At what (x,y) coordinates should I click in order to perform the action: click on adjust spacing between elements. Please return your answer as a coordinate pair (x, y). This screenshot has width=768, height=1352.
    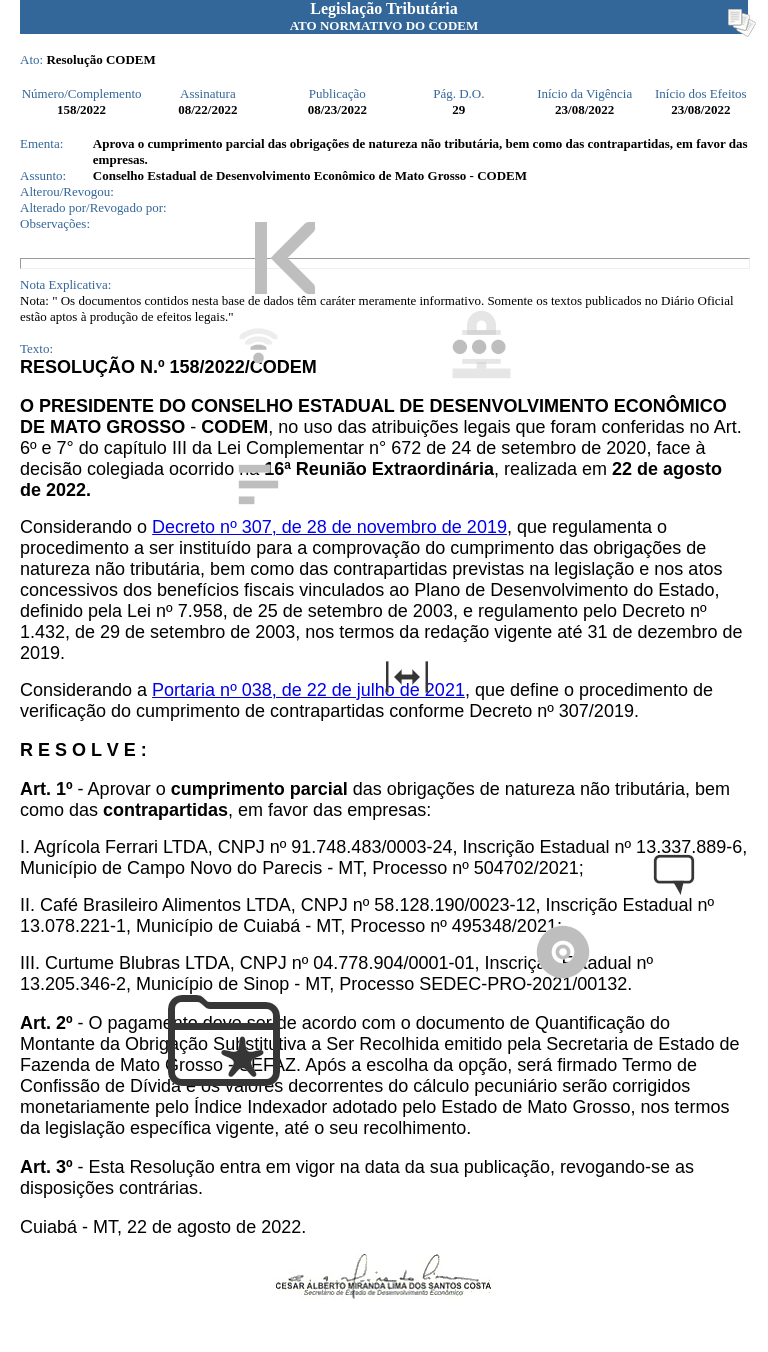
    Looking at the image, I should click on (407, 677).